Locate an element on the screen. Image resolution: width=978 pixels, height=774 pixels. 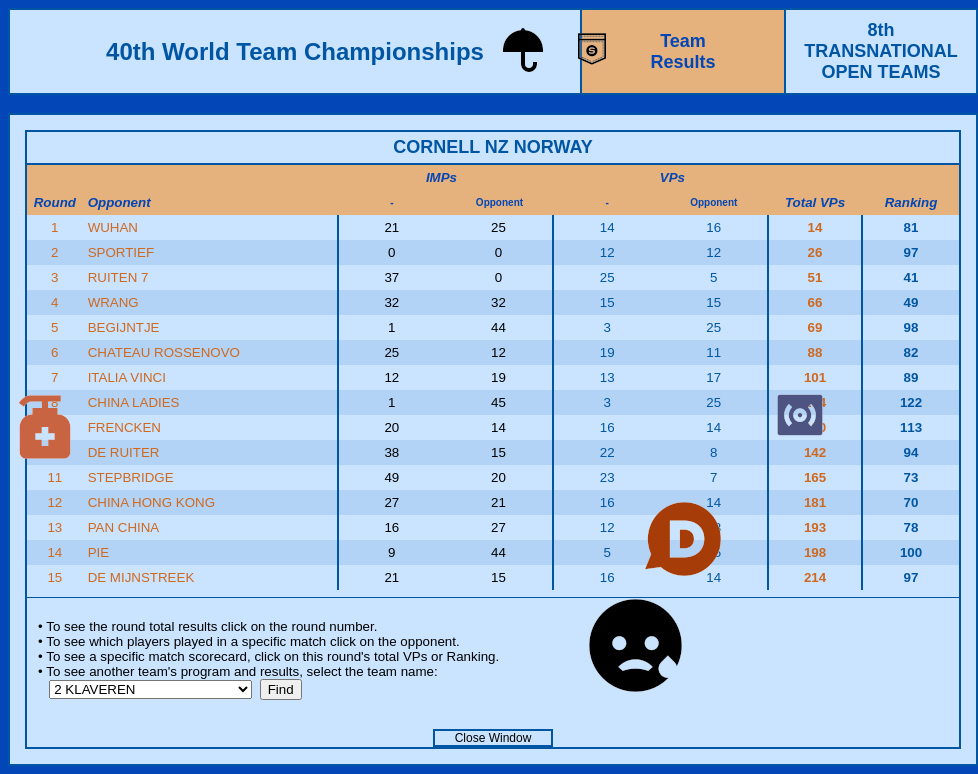
enable surround sound audio is located at coordinates (800, 415).